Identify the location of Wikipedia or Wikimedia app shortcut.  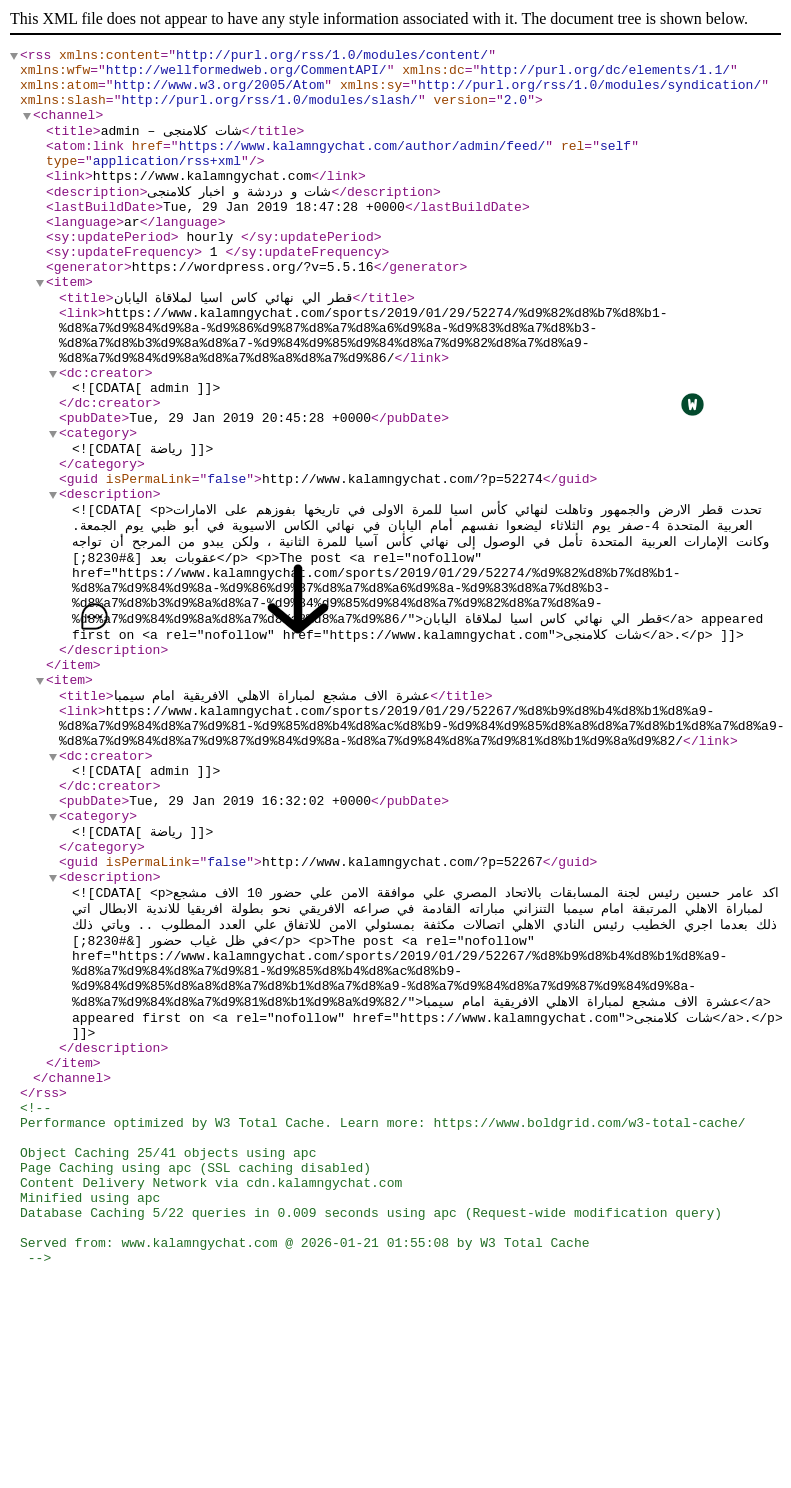
(692, 404).